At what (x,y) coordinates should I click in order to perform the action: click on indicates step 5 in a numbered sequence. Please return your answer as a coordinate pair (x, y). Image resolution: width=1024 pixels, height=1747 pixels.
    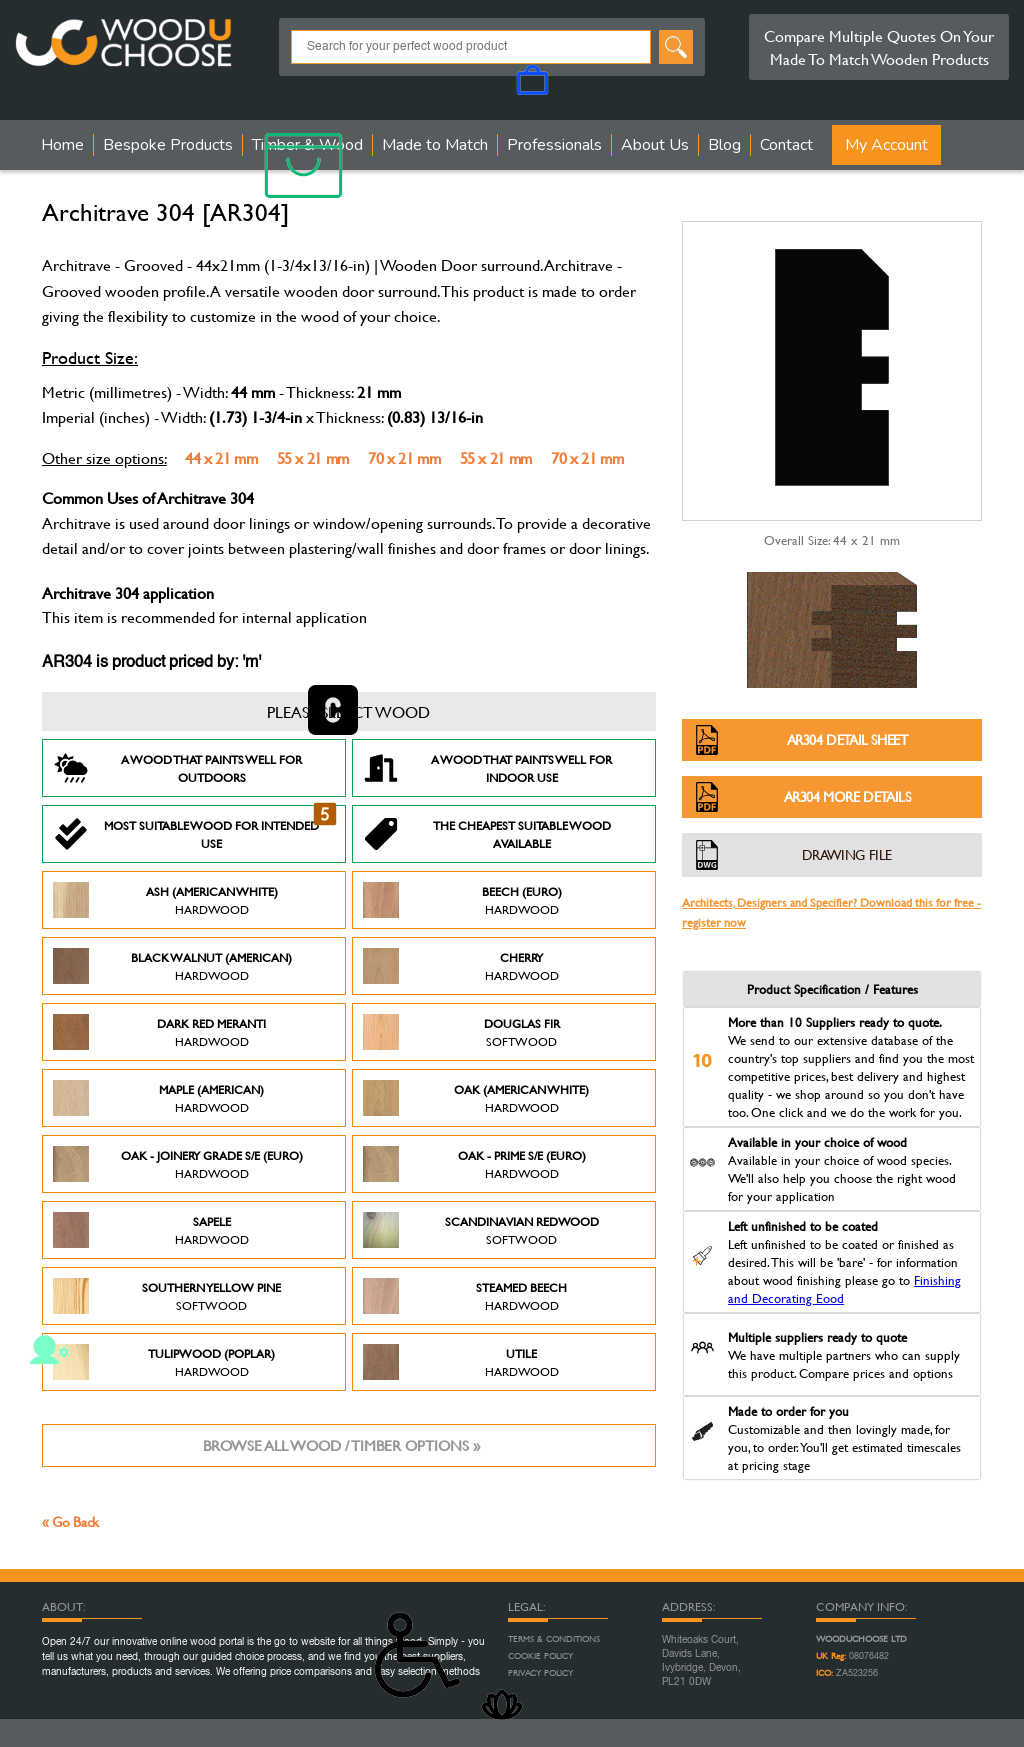
    Looking at the image, I should click on (325, 814).